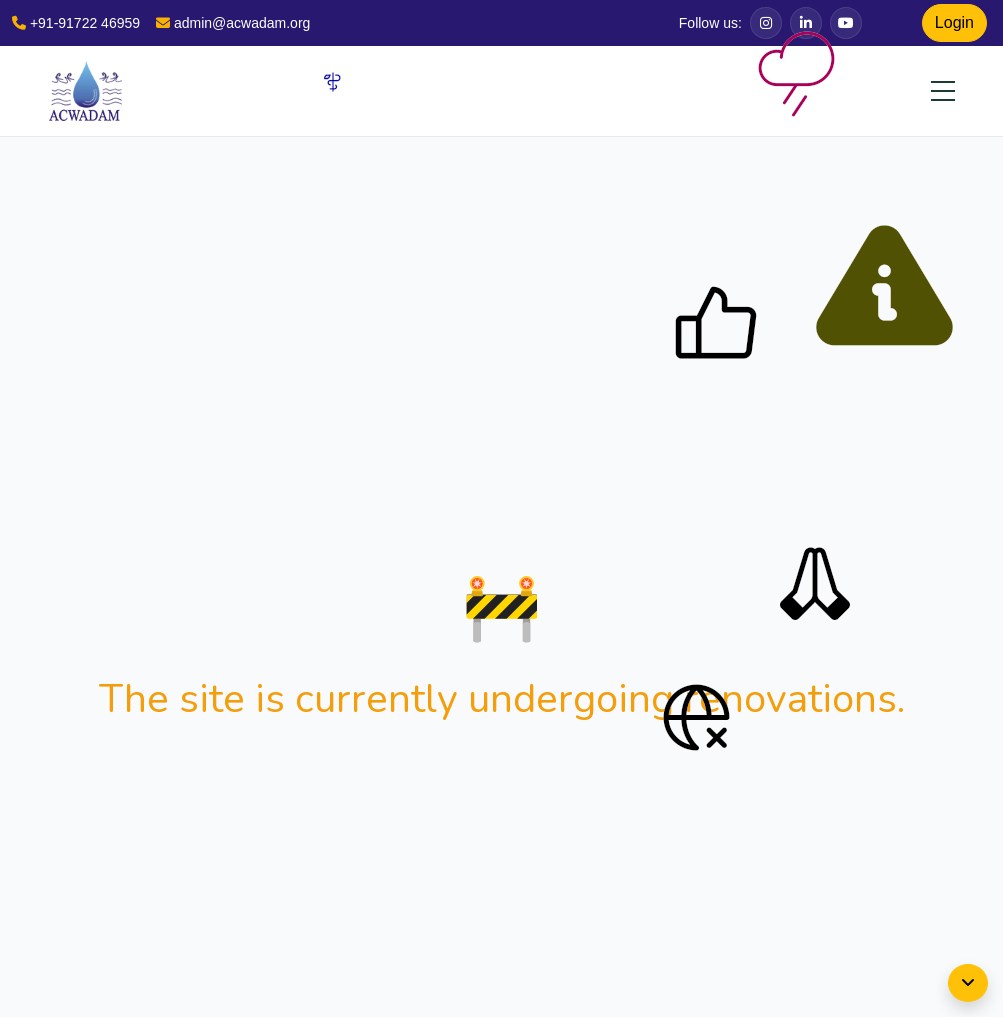 The width and height of the screenshot is (1003, 1017). What do you see at coordinates (796, 72) in the screenshot?
I see `current weather conditions: rain` at bounding box center [796, 72].